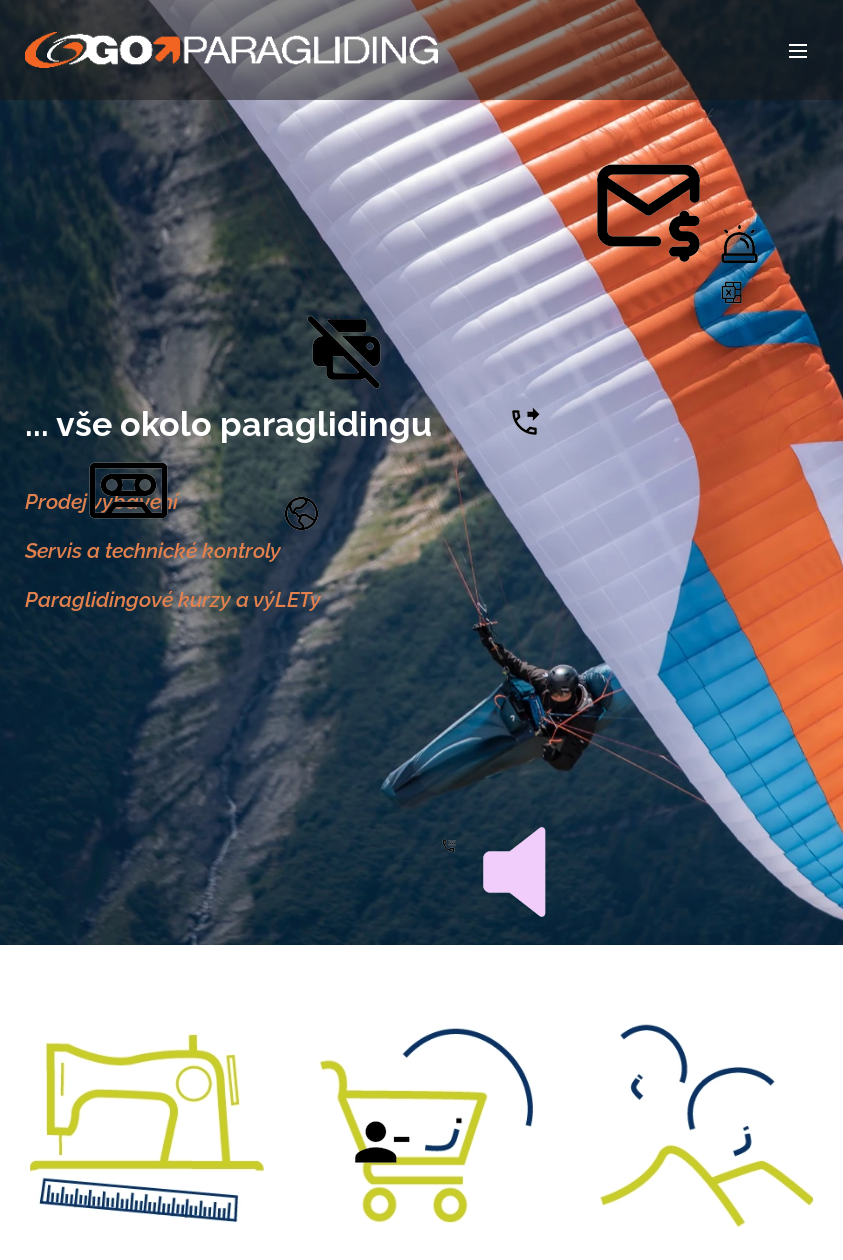 The image size is (843, 1260). What do you see at coordinates (739, 247) in the screenshot?
I see `indicates an active alert or emergency notification` at bounding box center [739, 247].